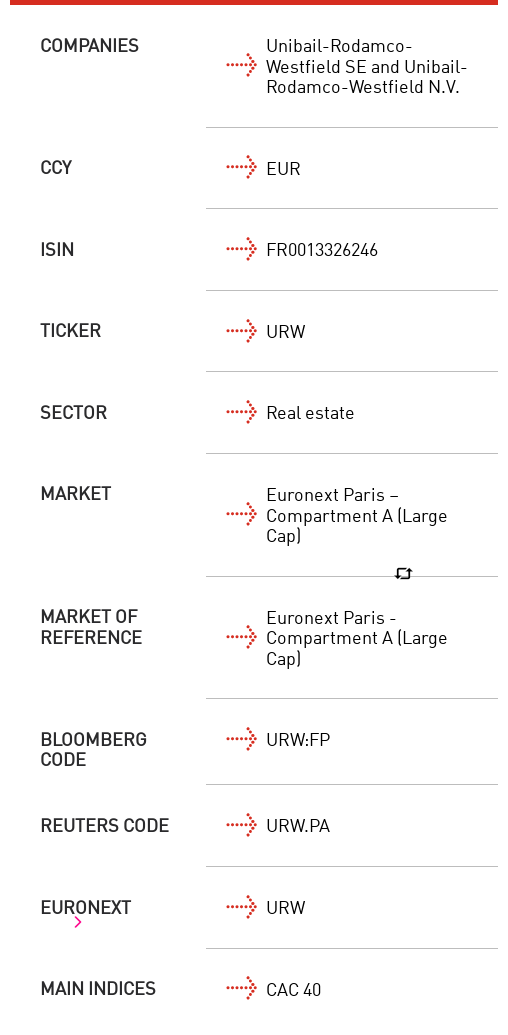 This screenshot has height=1035, width=508. What do you see at coordinates (403, 573) in the screenshot?
I see `repost or share this content` at bounding box center [403, 573].